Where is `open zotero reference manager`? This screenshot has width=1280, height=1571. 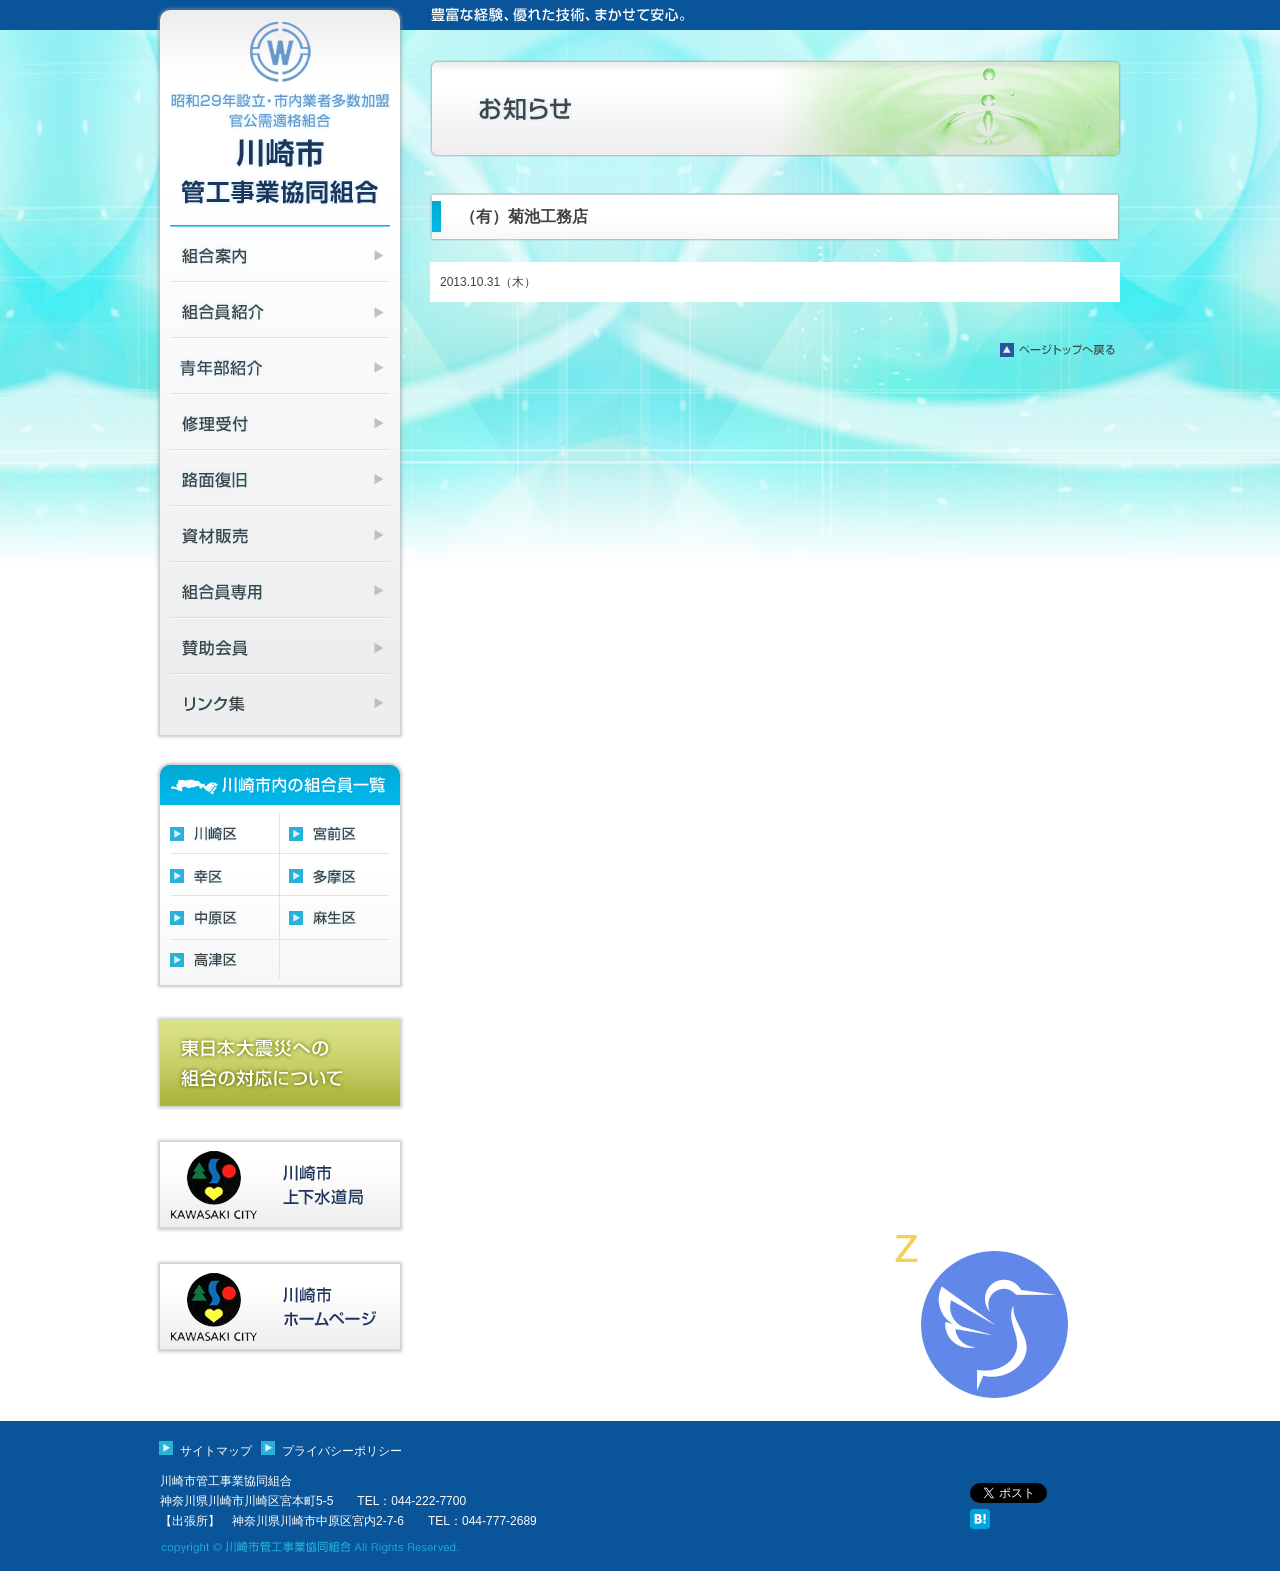 open zotero reference manager is located at coordinates (906, 1248).